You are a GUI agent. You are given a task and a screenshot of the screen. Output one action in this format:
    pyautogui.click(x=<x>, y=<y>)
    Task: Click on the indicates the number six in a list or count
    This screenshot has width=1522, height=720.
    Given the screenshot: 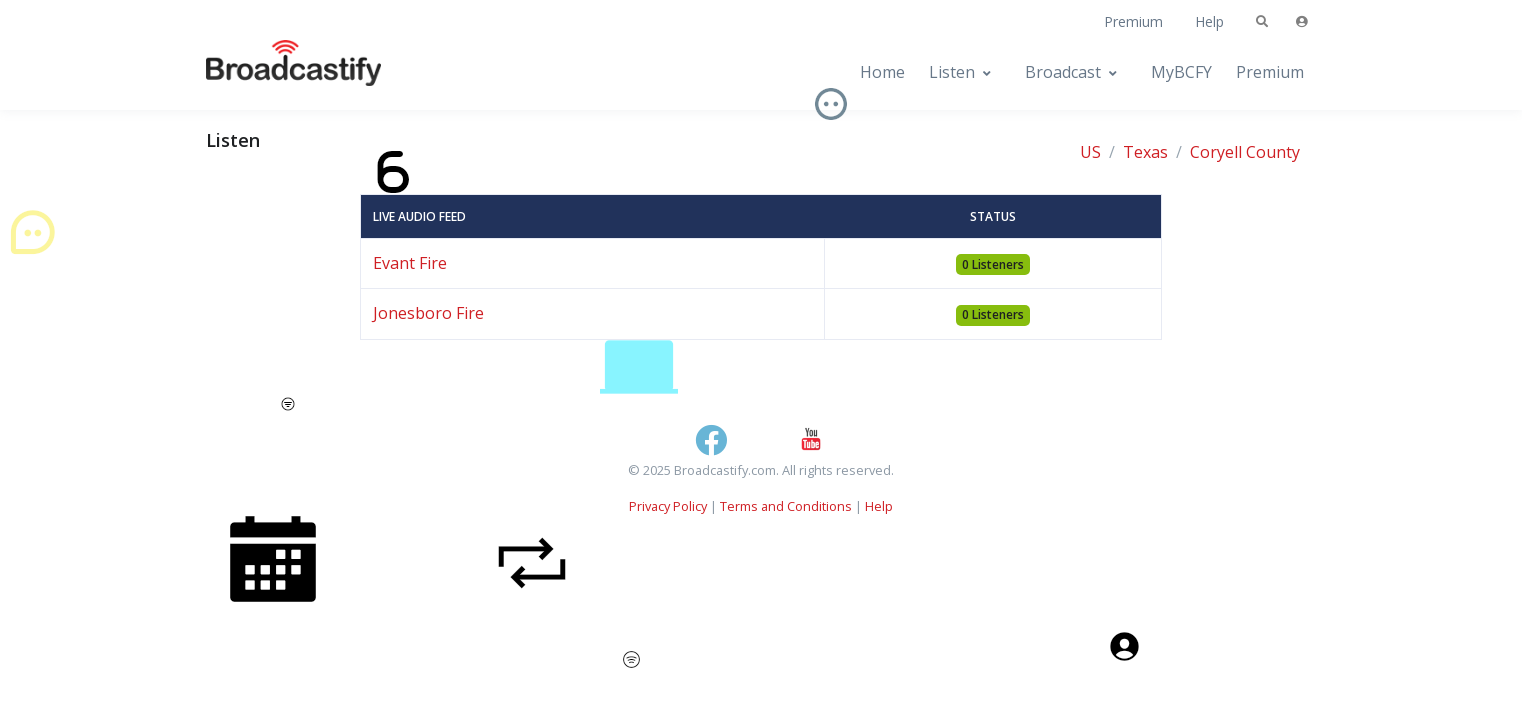 What is the action you would take?
    pyautogui.click(x=394, y=172)
    